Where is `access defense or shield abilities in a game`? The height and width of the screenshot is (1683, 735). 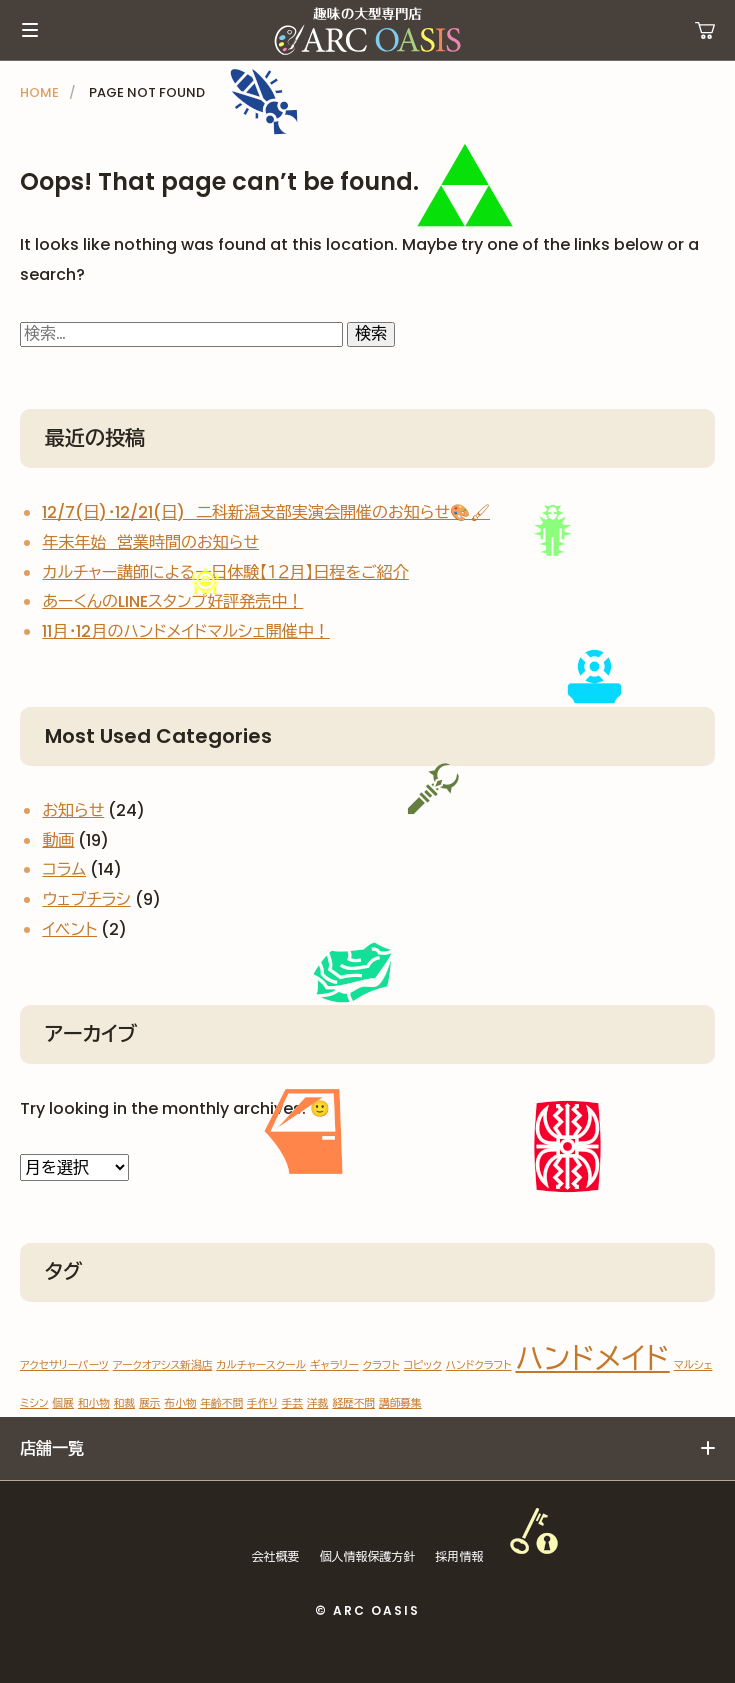 access defense or shield abilities in a game is located at coordinates (567, 1146).